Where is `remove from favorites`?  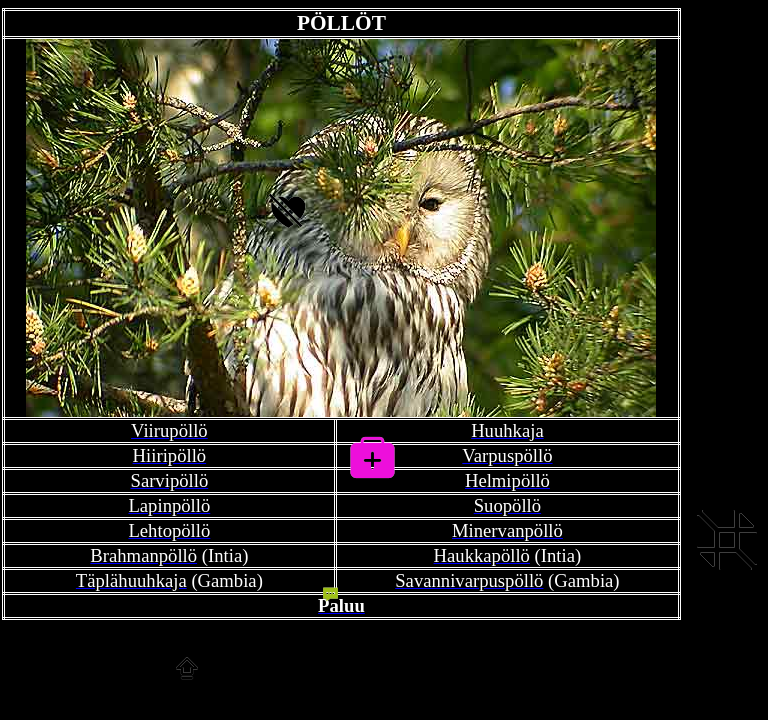 remove from favorites is located at coordinates (287, 211).